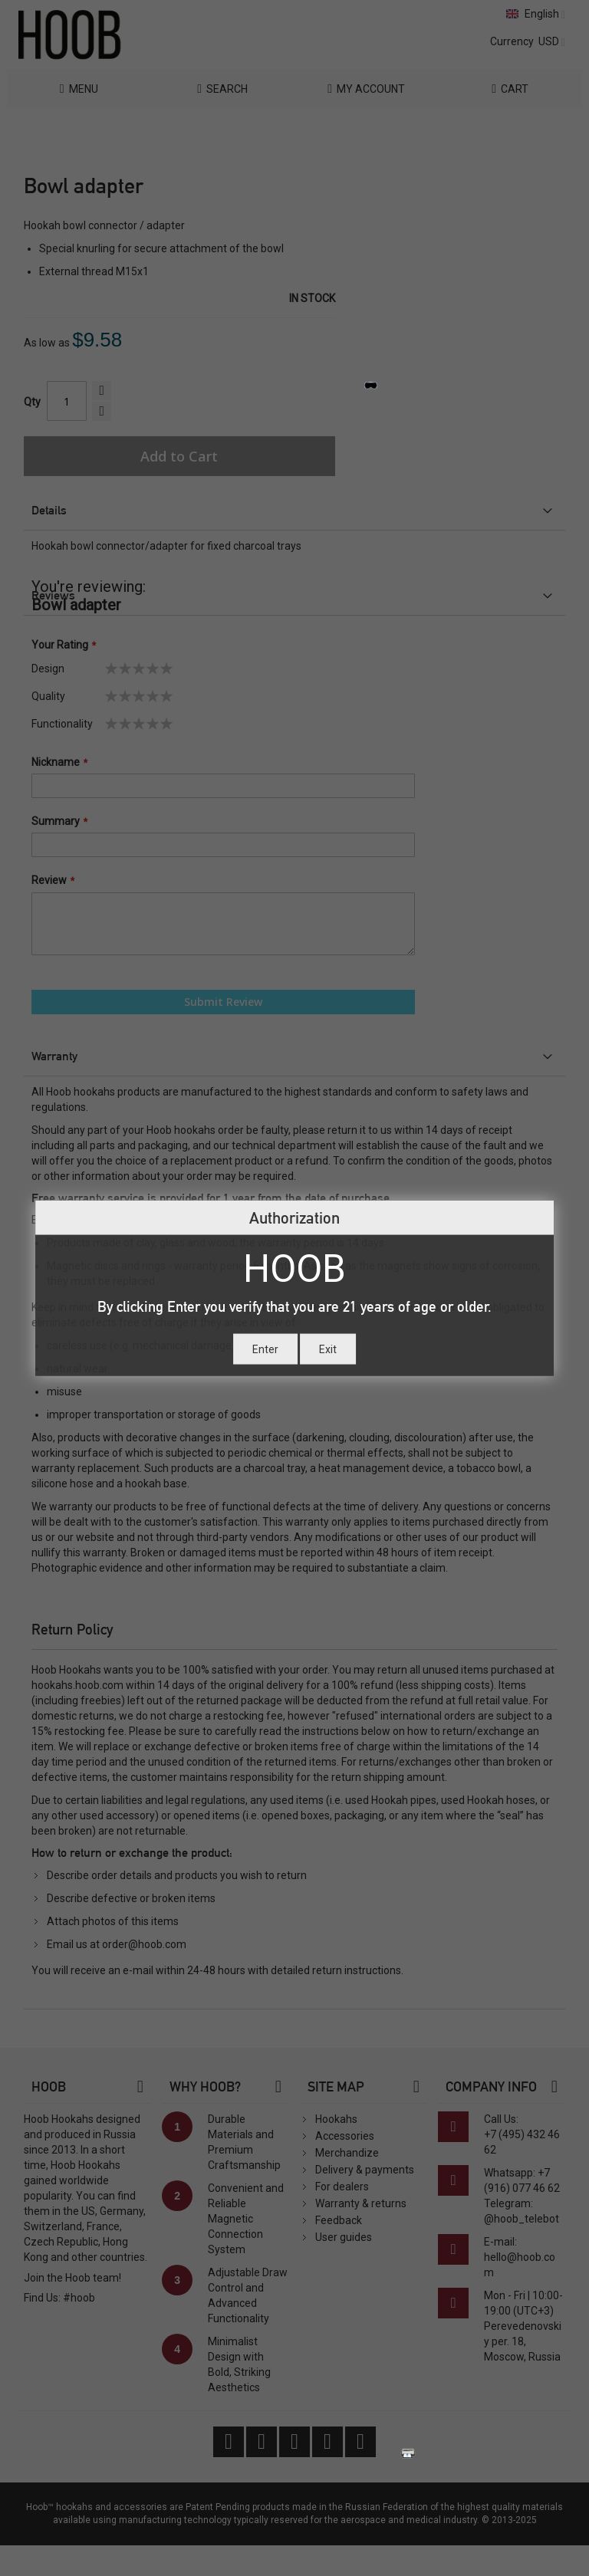  What do you see at coordinates (370, 385) in the screenshot?
I see `apple vision pro headset device icon` at bounding box center [370, 385].